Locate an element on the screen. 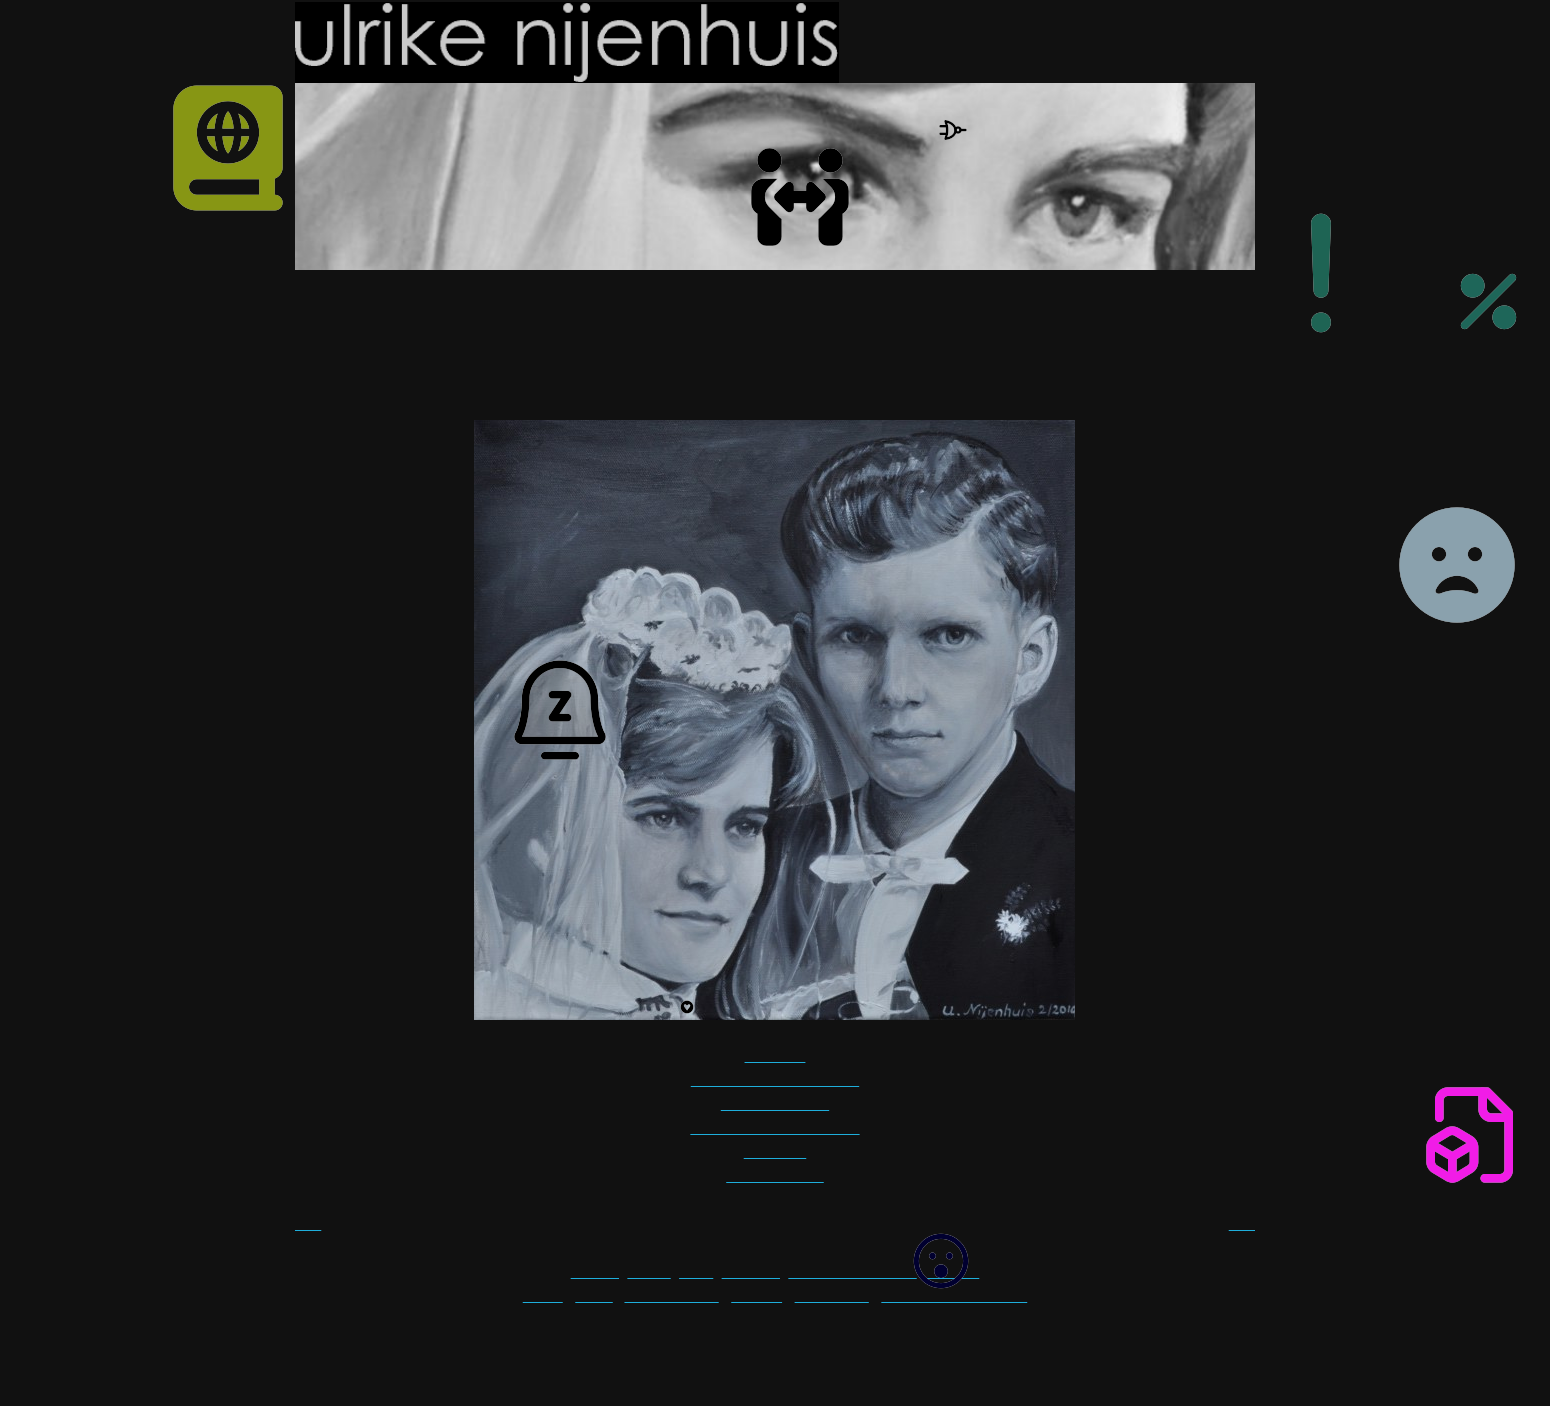  view 3d model file is located at coordinates (1474, 1135).